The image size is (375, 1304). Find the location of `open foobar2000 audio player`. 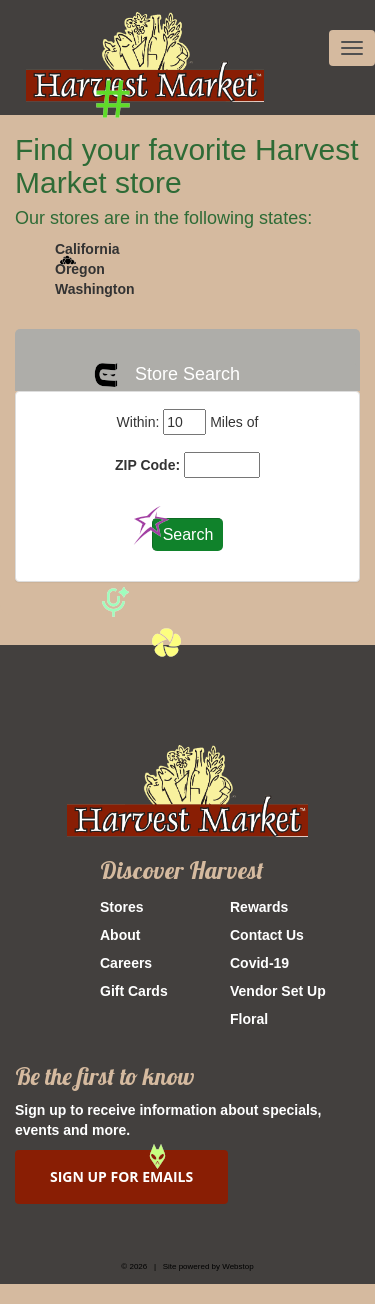

open foobar2000 audio player is located at coordinates (157, 1156).